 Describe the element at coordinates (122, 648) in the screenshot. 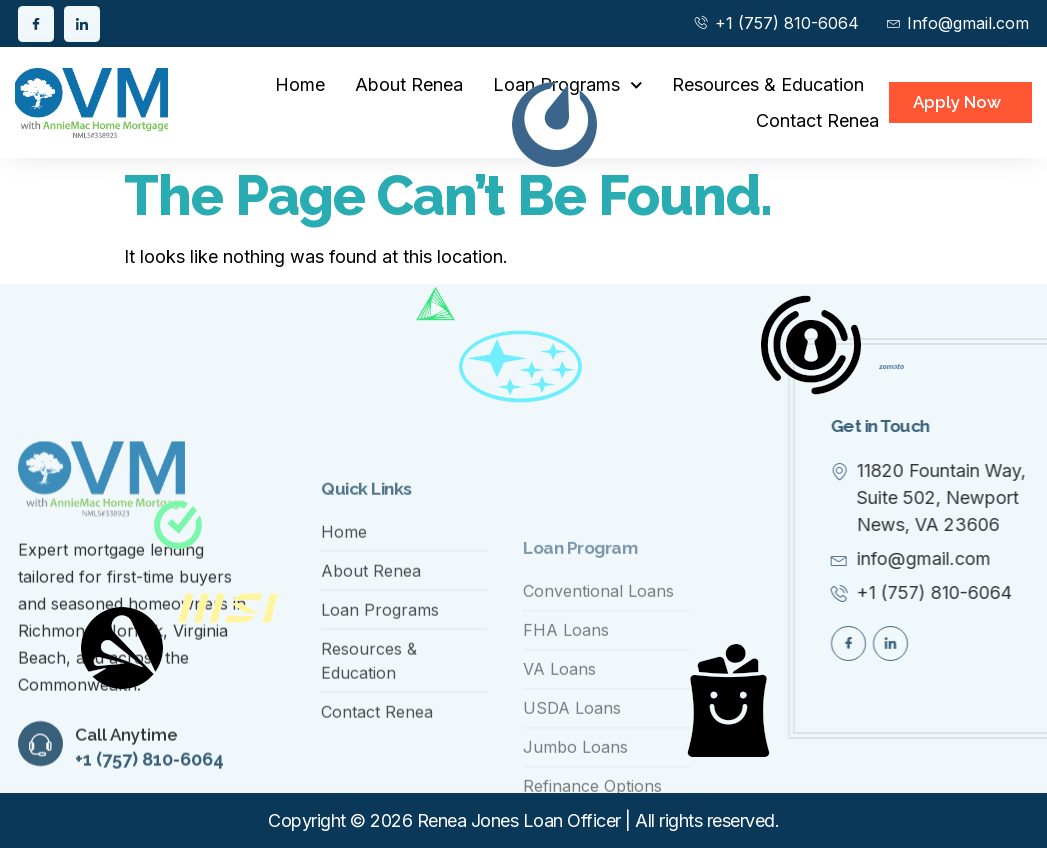

I see `open avast antivirus application` at that location.